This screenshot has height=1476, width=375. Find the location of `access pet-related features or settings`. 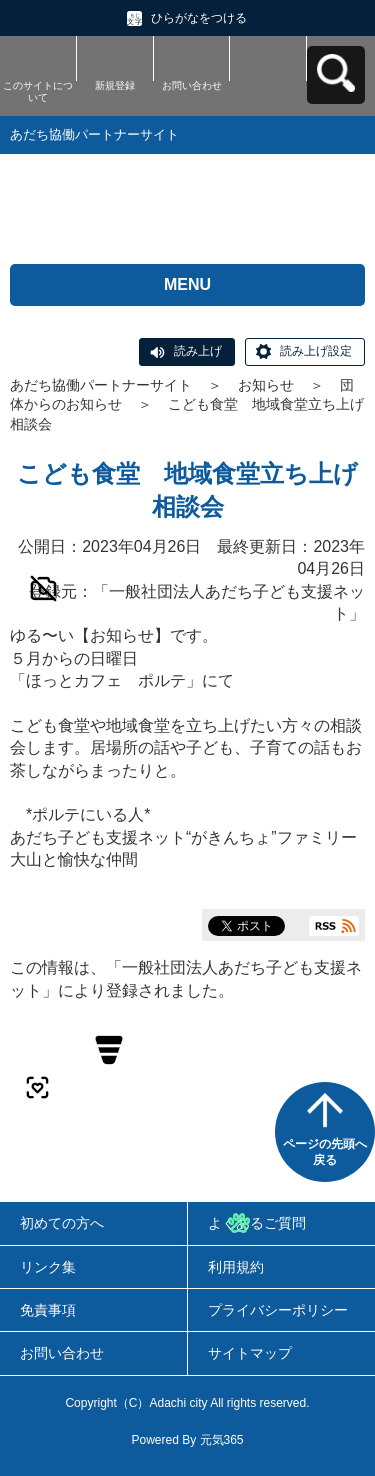

access pet-related features or settings is located at coordinates (239, 1223).